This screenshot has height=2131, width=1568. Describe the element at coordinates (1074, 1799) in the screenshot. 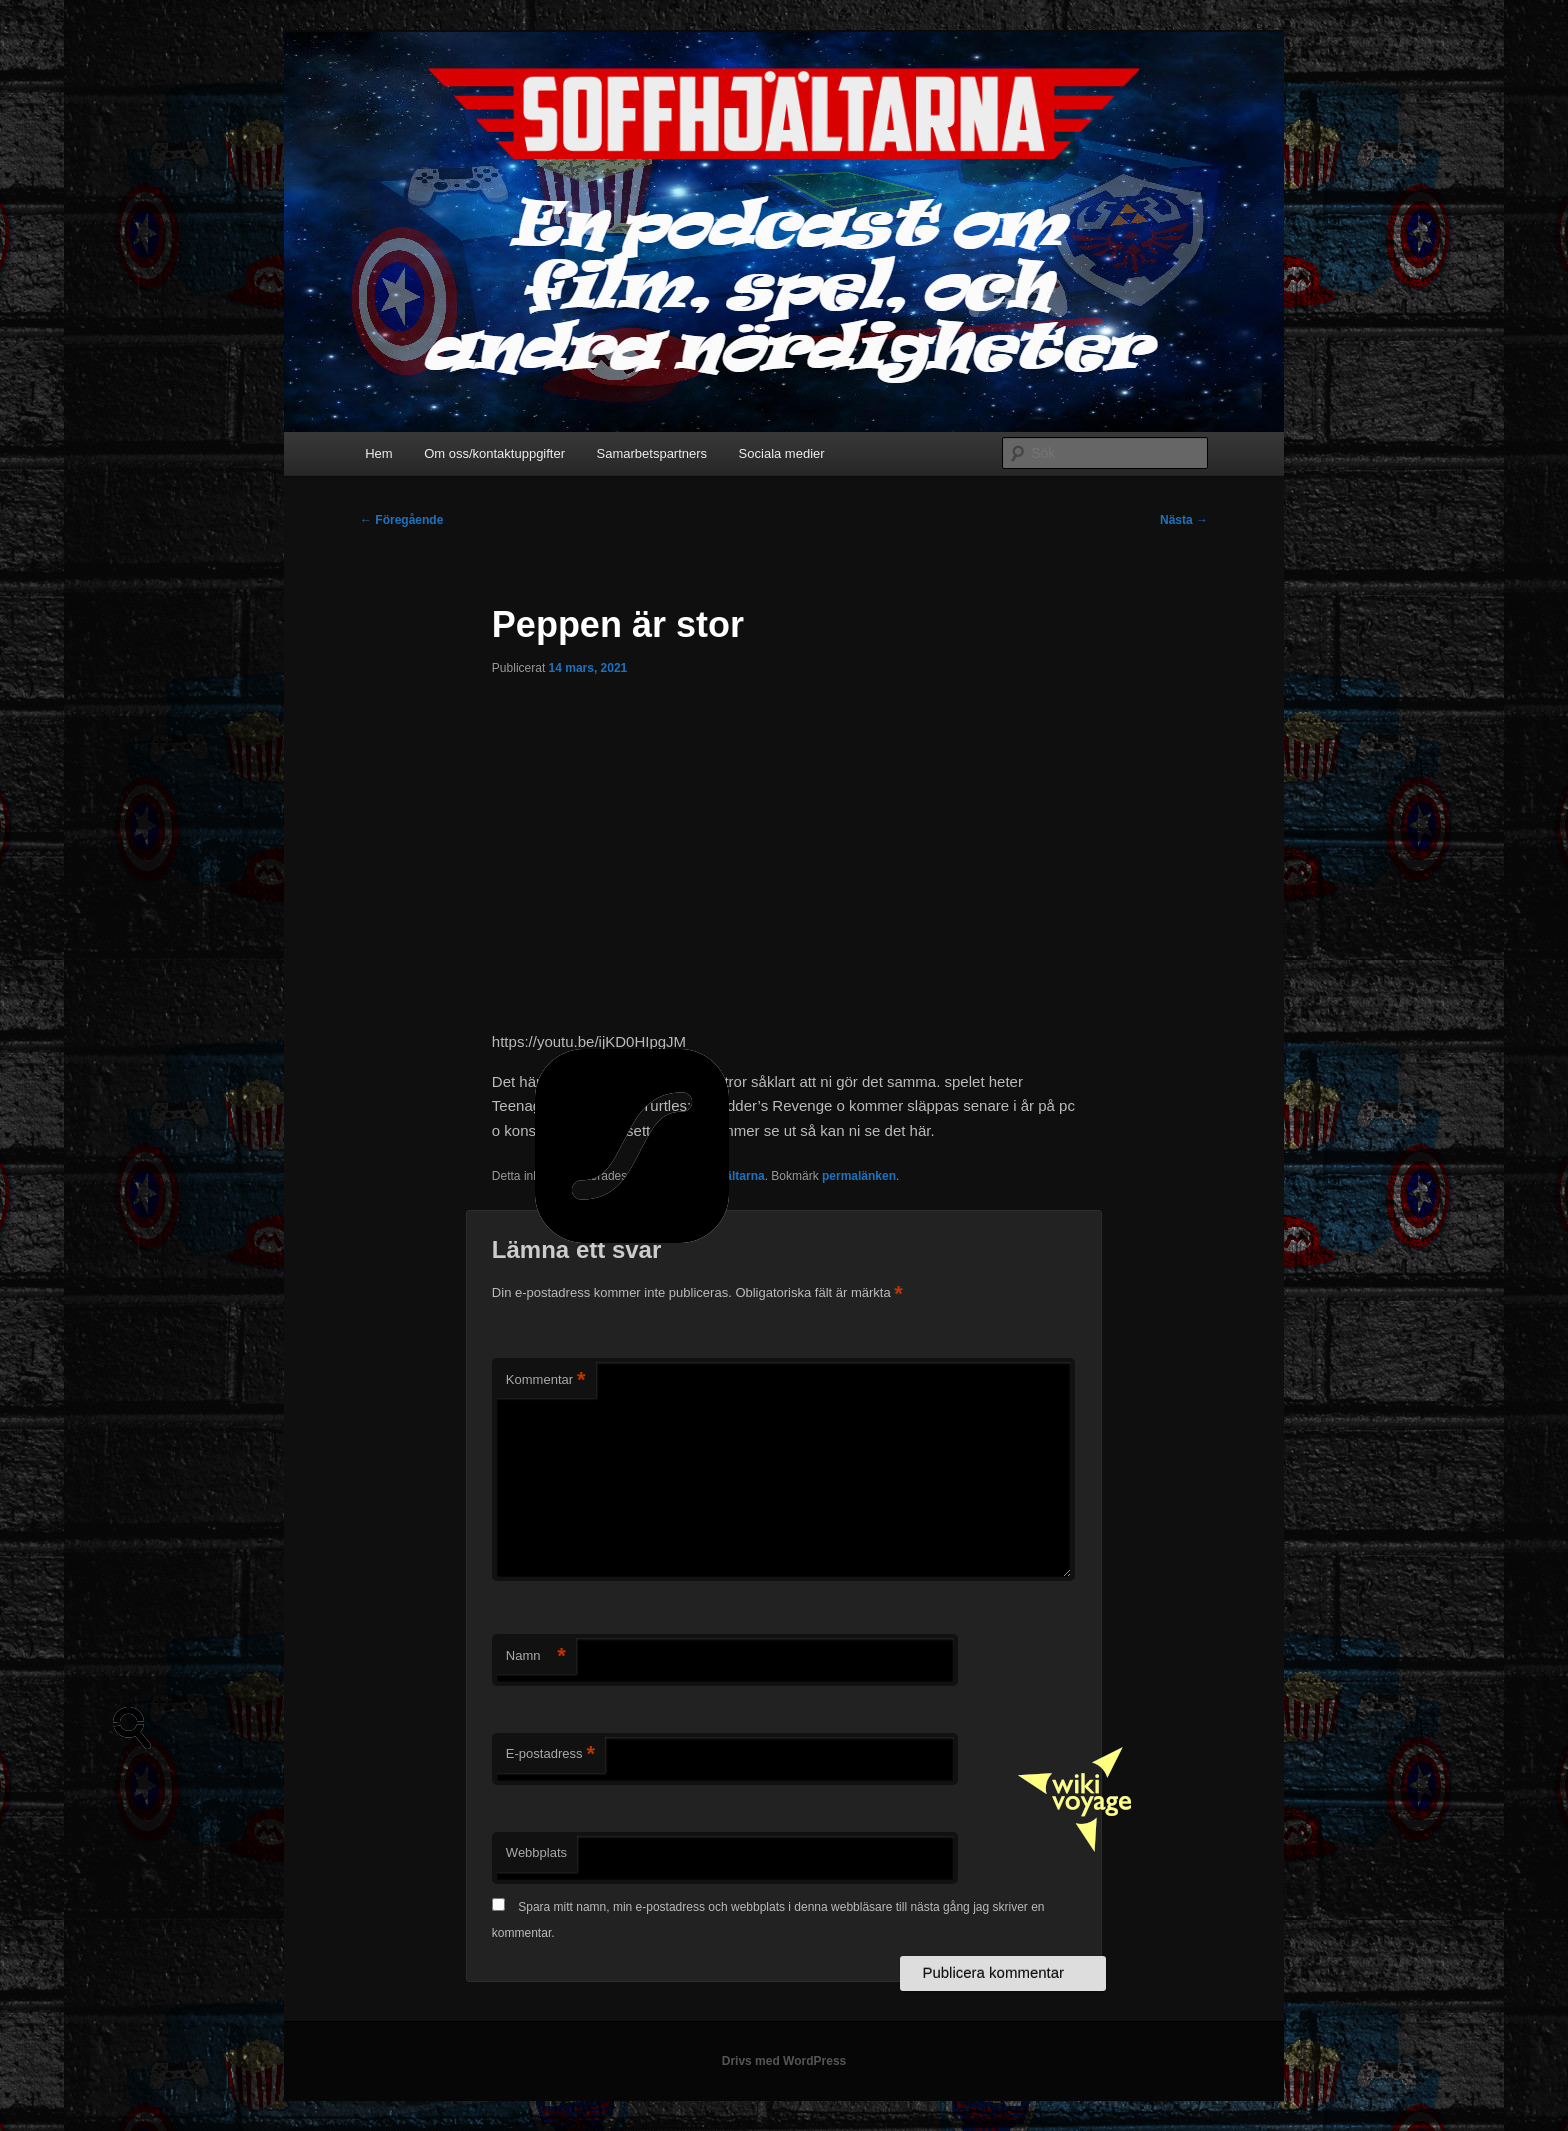

I see `open wikivoyage travel guide` at that location.